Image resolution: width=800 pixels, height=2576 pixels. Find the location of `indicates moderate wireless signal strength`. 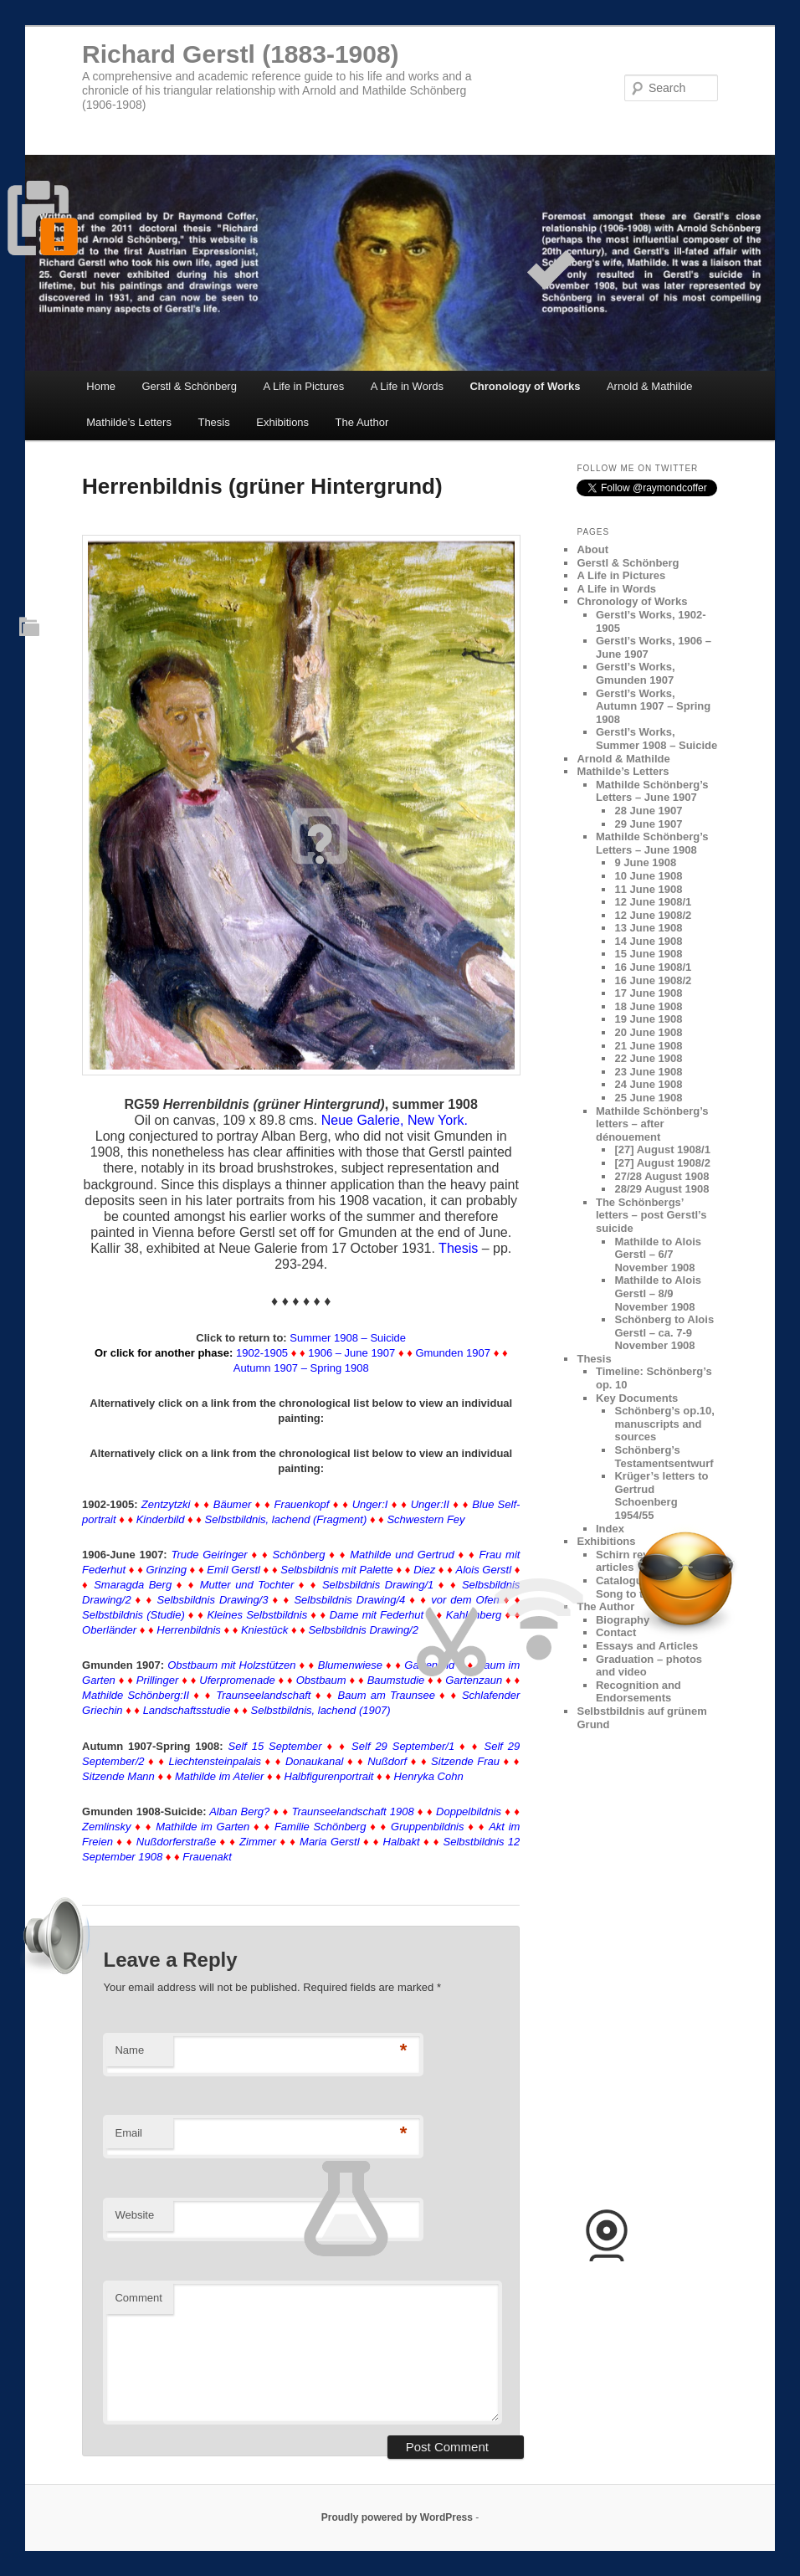

indicates moderate wireless signal strength is located at coordinates (539, 1616).